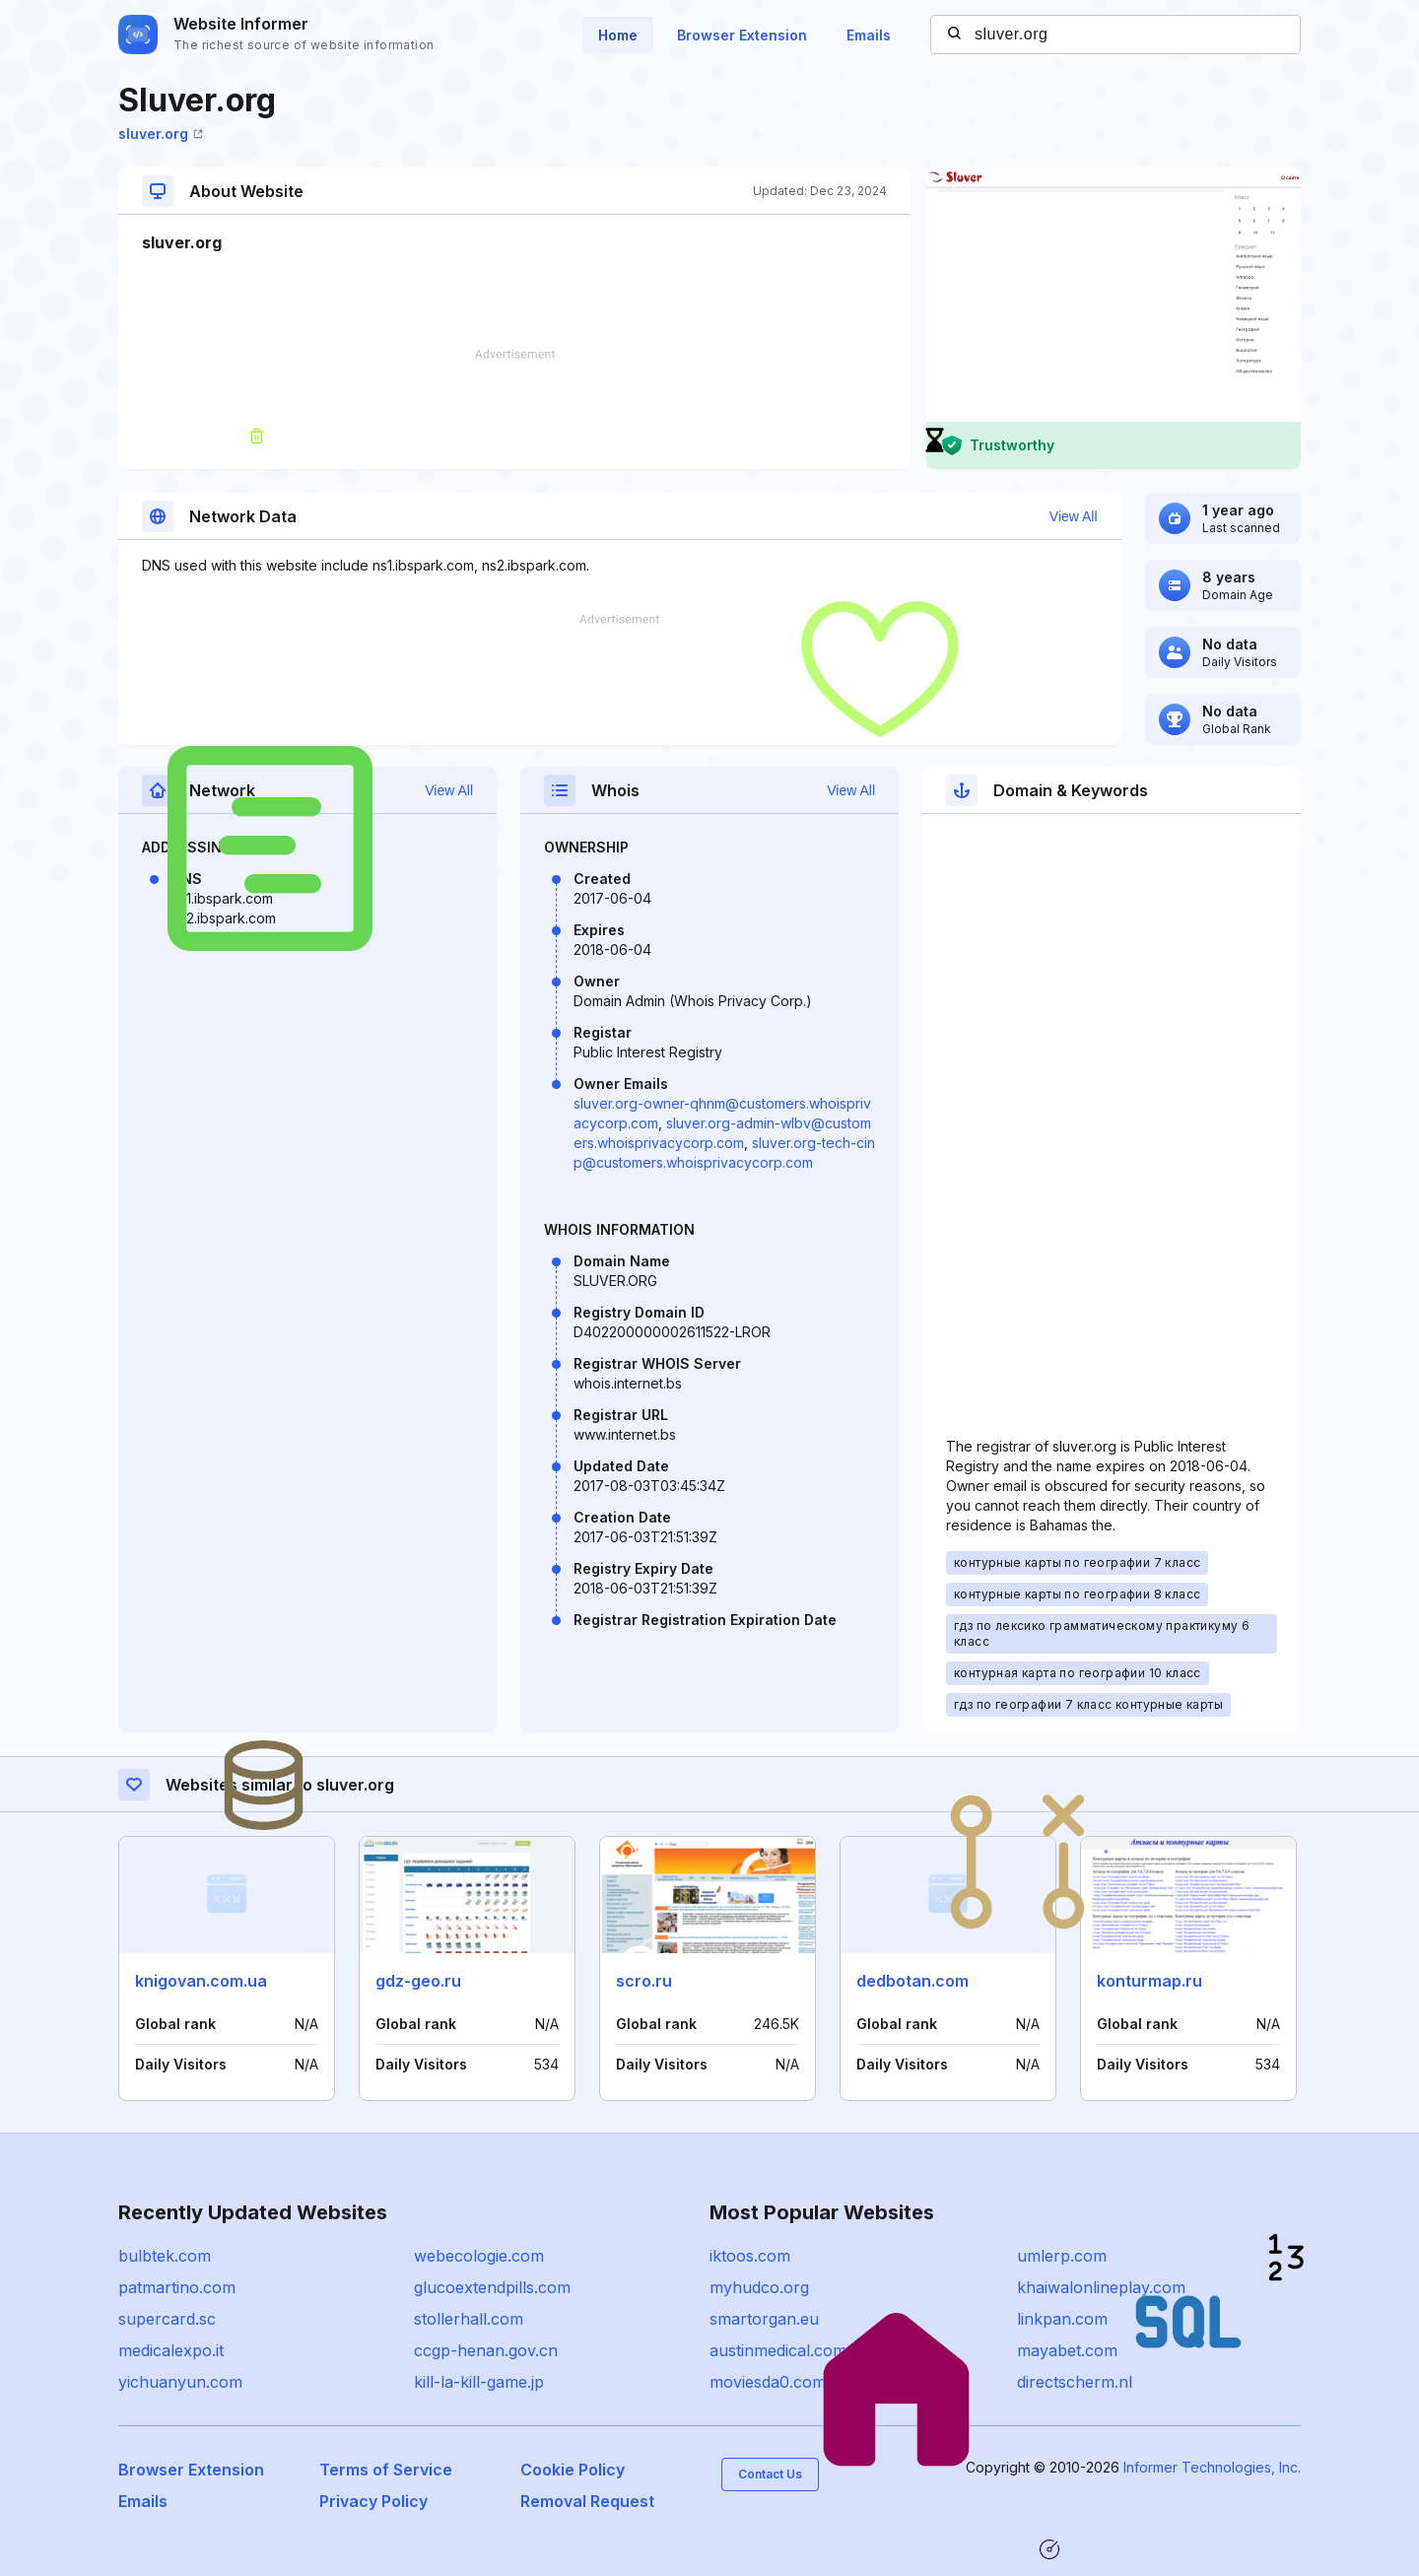 The height and width of the screenshot is (2576, 1419). Describe the element at coordinates (934, 440) in the screenshot. I see `indicates time remaining or countdown in progress` at that location.